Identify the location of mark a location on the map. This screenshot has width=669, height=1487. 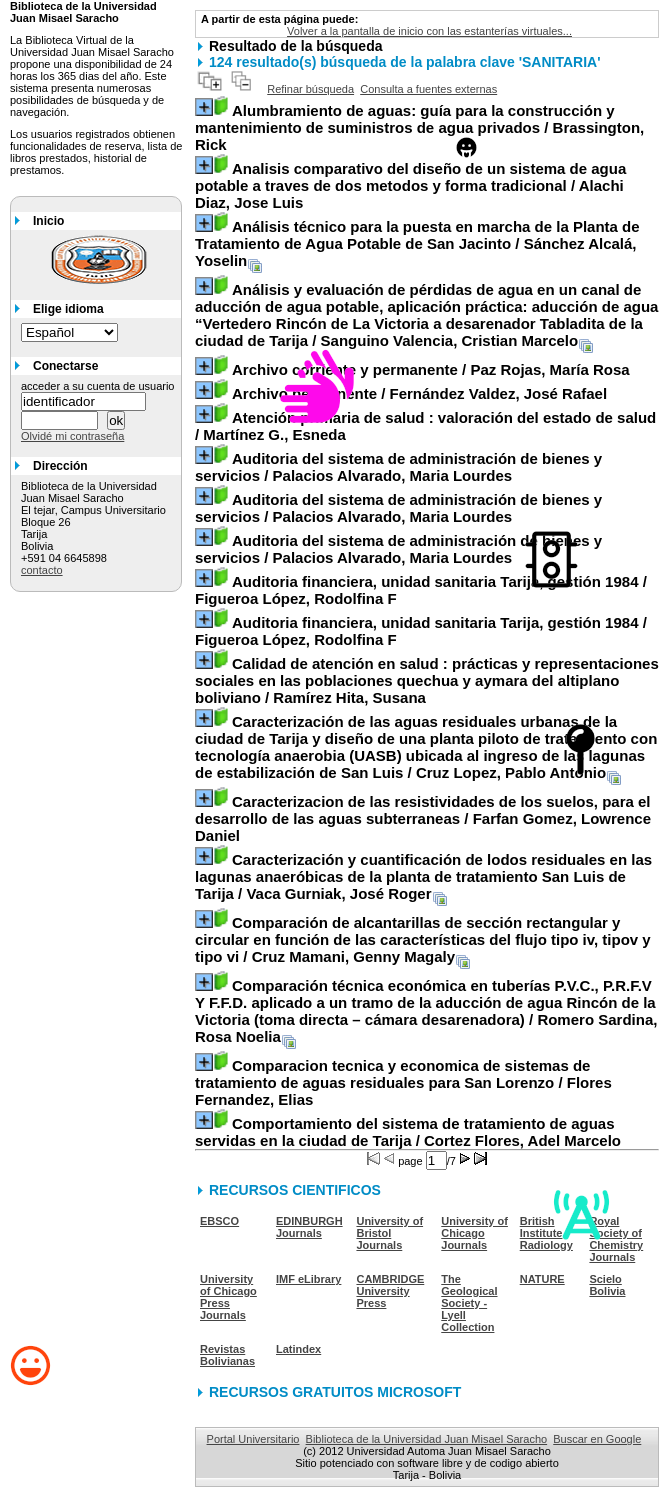
(580, 749).